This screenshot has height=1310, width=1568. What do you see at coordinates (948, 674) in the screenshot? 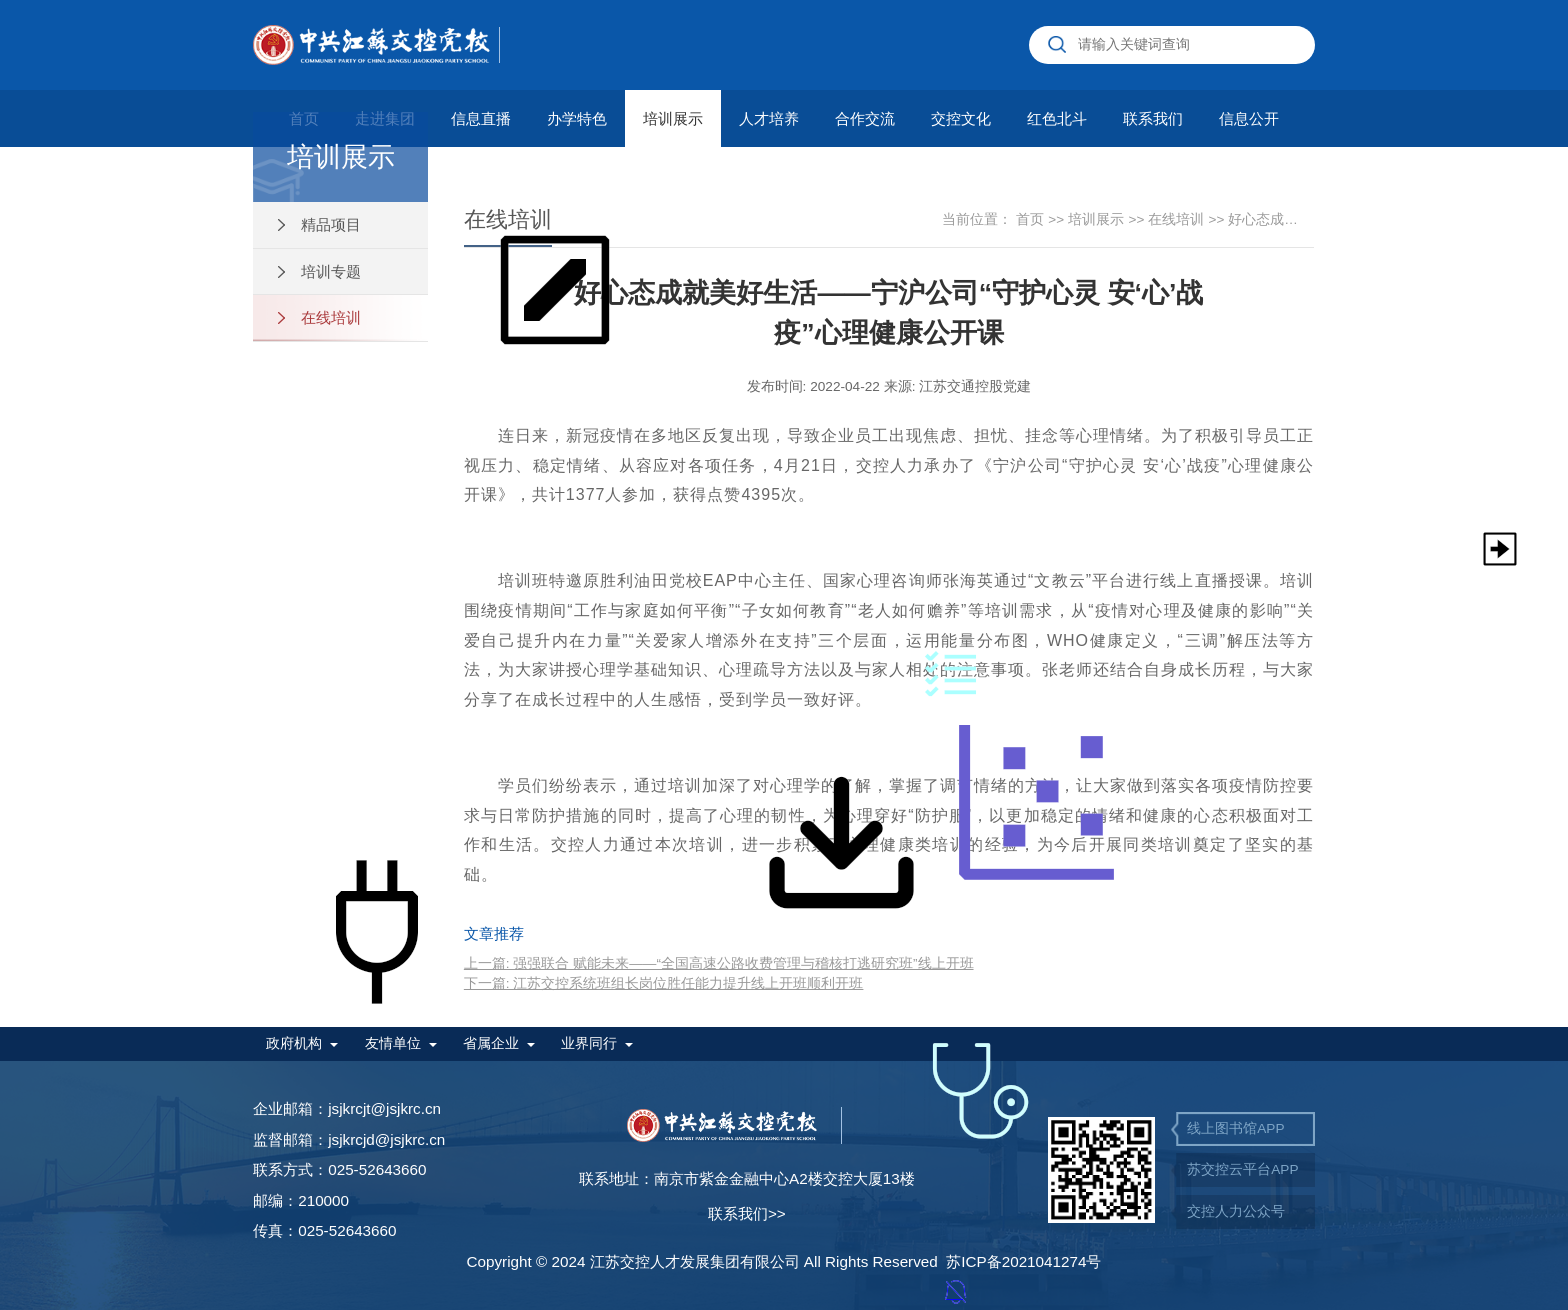
I see `view or manage your task checklist` at bounding box center [948, 674].